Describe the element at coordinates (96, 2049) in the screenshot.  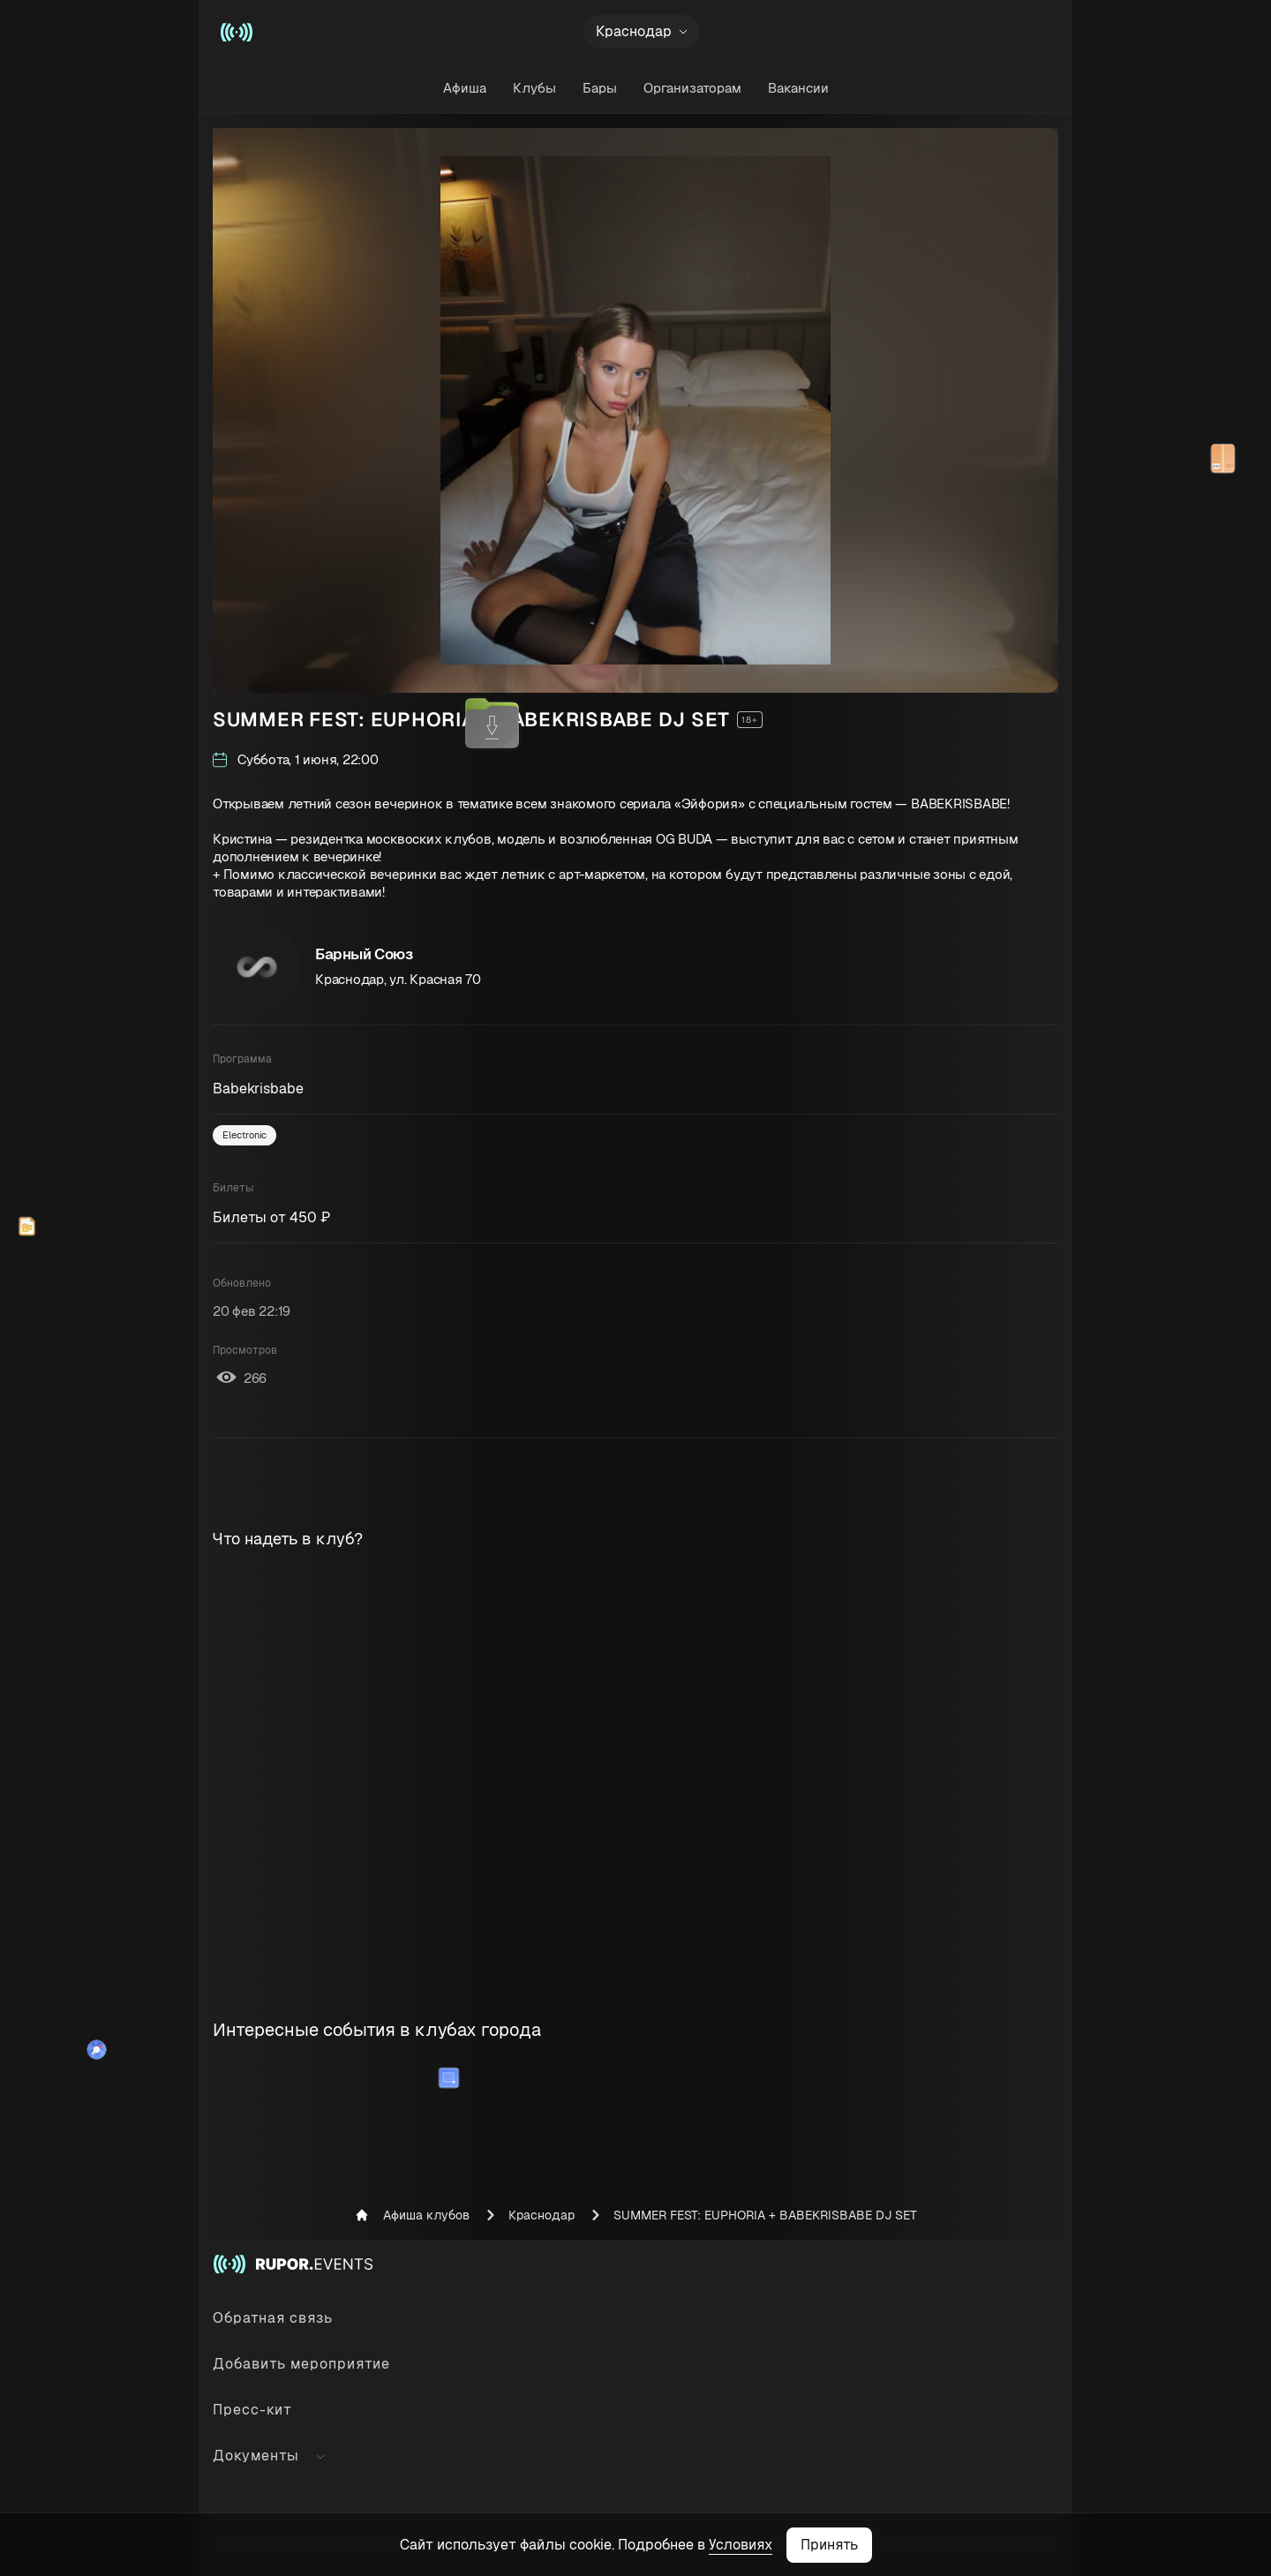
I see `open web browser application` at that location.